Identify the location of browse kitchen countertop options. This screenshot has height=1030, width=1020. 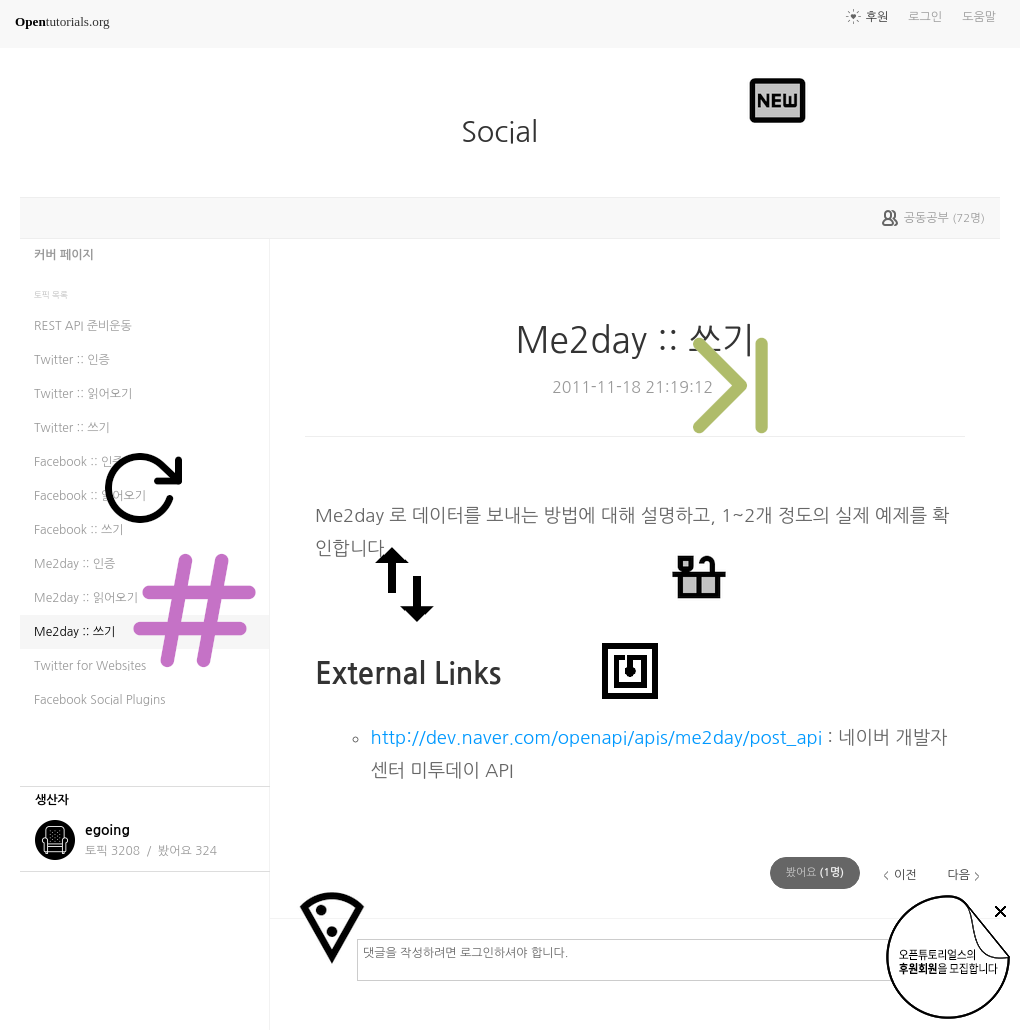
(699, 577).